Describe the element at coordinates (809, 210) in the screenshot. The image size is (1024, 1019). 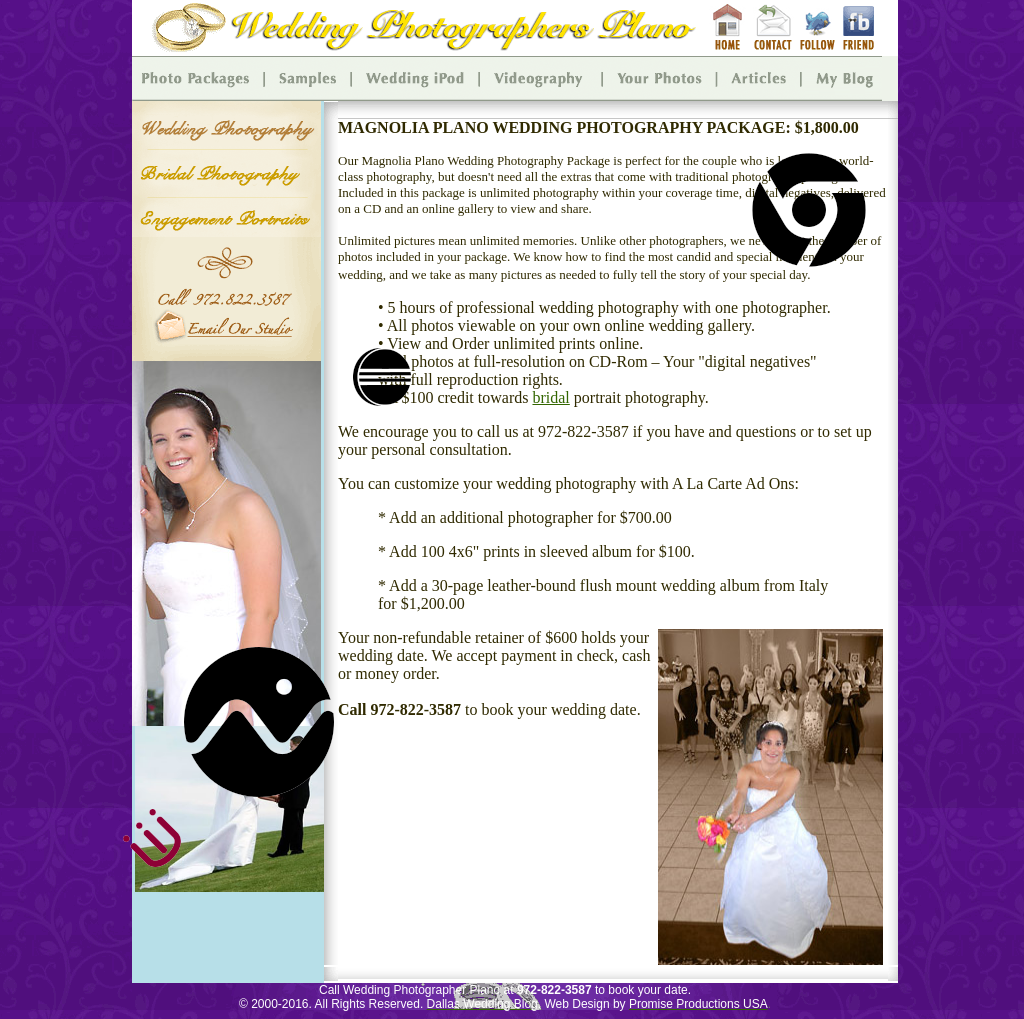
I see `open Google Chrome browser` at that location.